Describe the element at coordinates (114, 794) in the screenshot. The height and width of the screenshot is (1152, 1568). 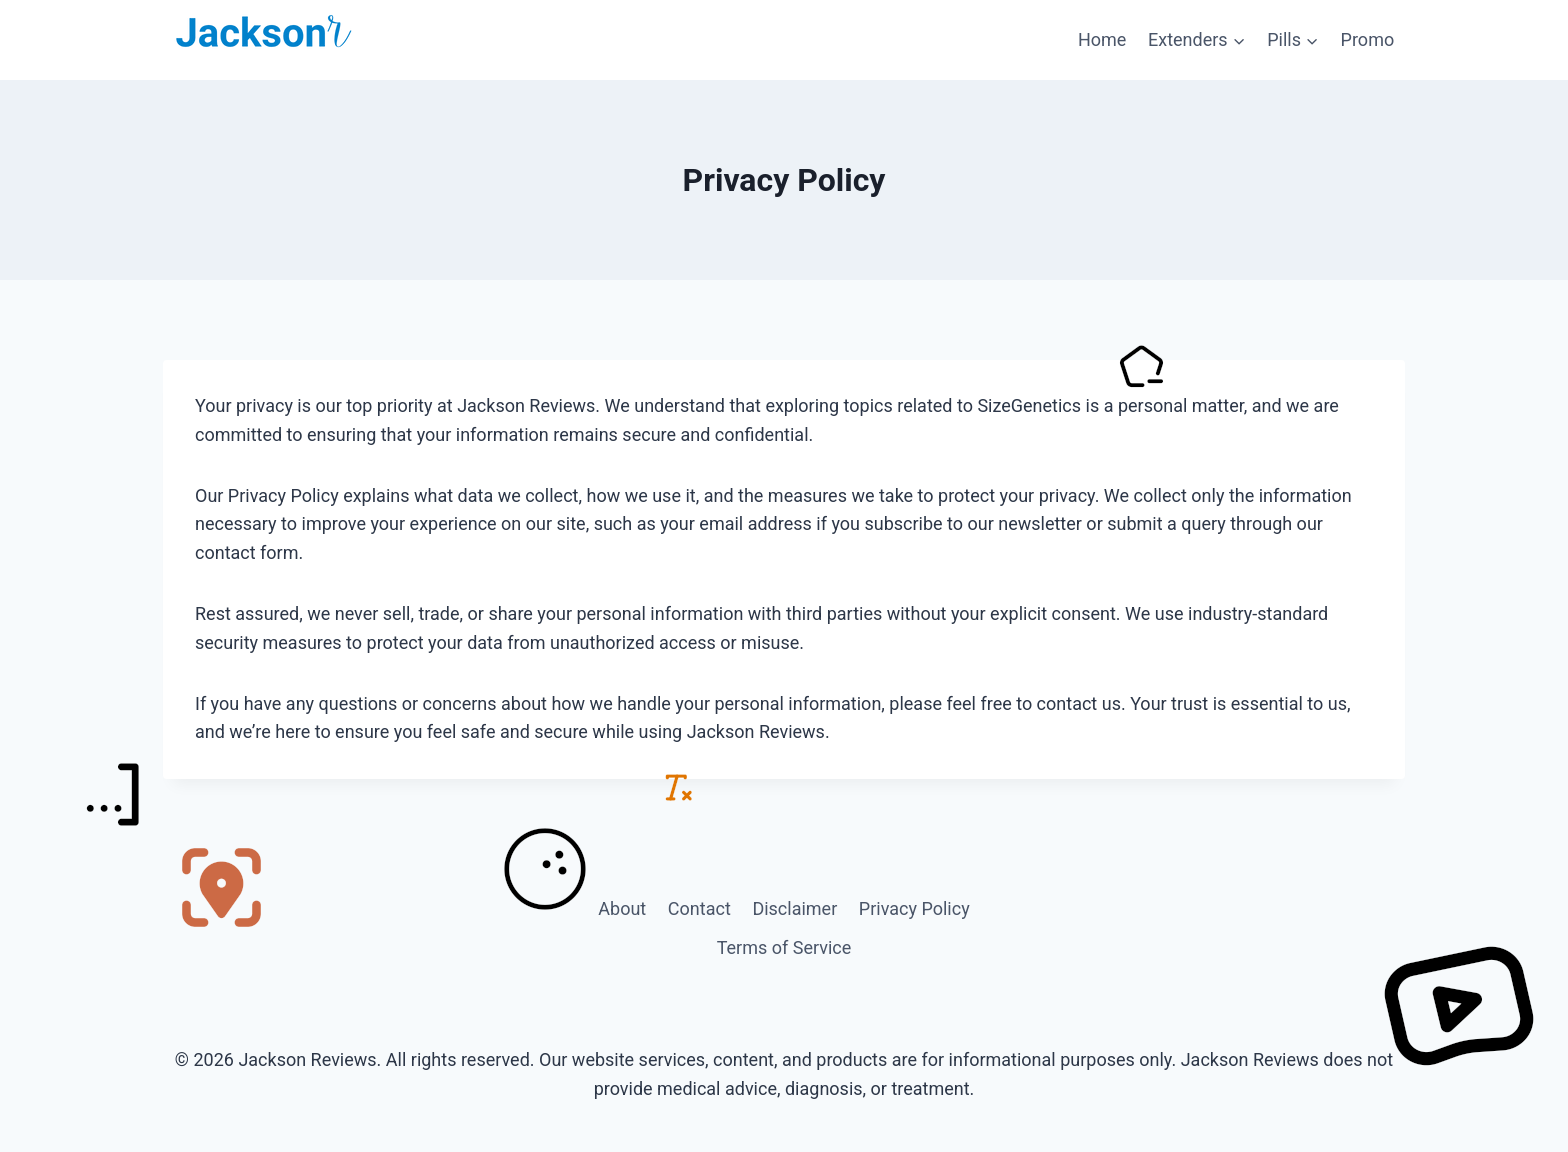
I see `indicates end of a code block or container` at that location.